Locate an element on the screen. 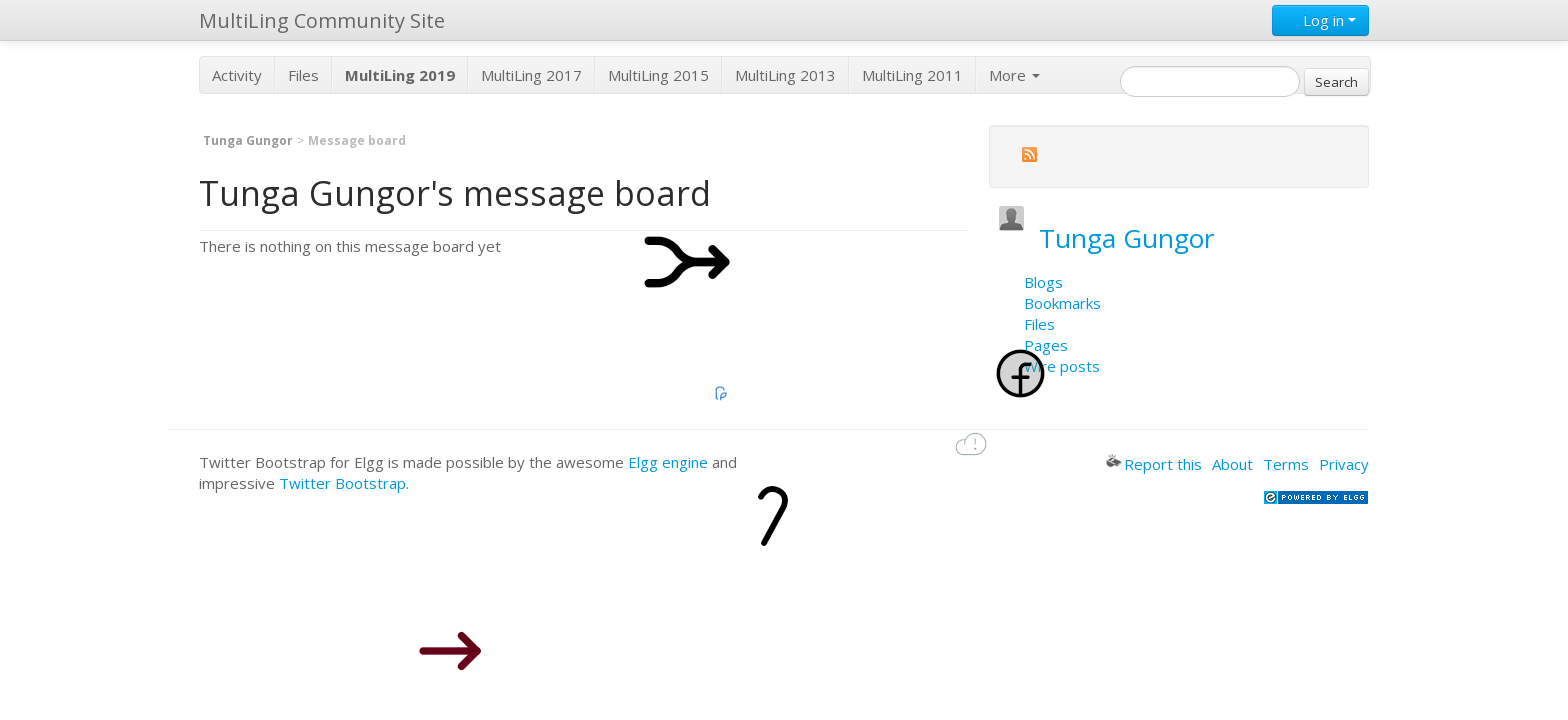  battery eco mode enabled is located at coordinates (720, 393).